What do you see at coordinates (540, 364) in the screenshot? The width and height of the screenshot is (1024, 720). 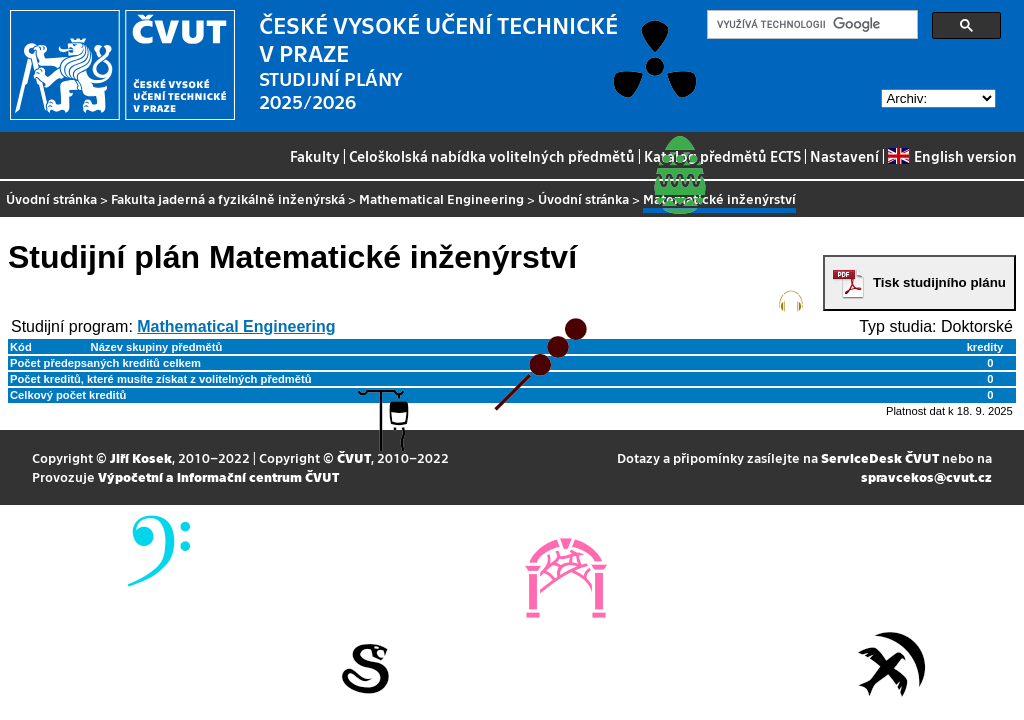 I see `Japanese dango food item in a restaurant or food delivery app` at bounding box center [540, 364].